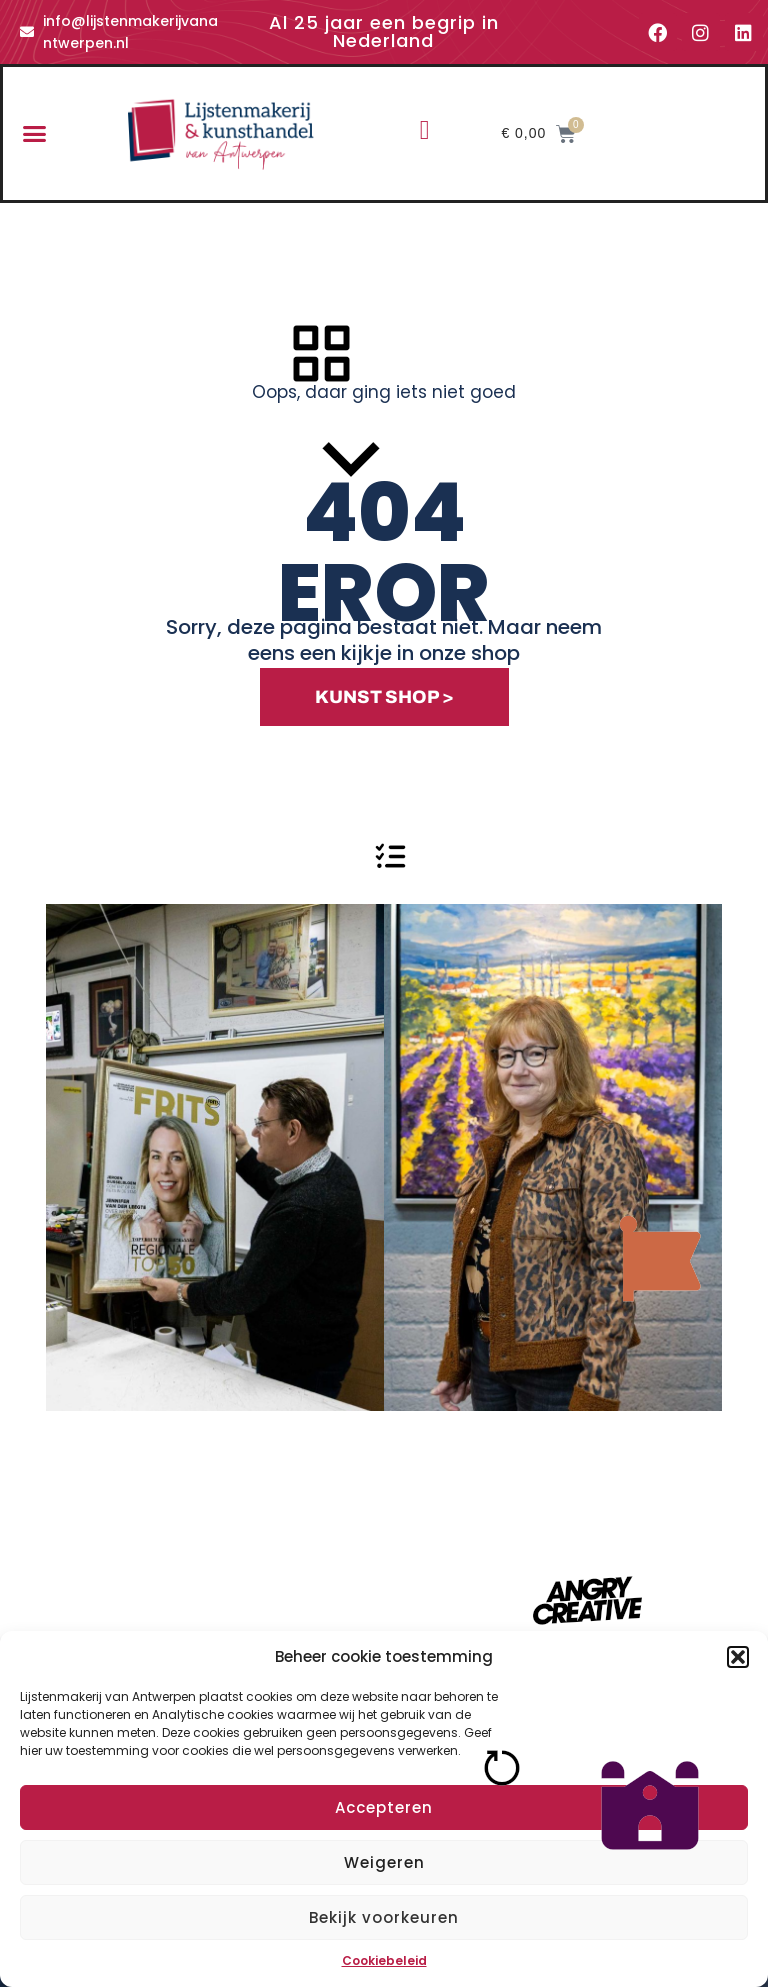  I want to click on Angry Creative company logo, so click(587, 1600).